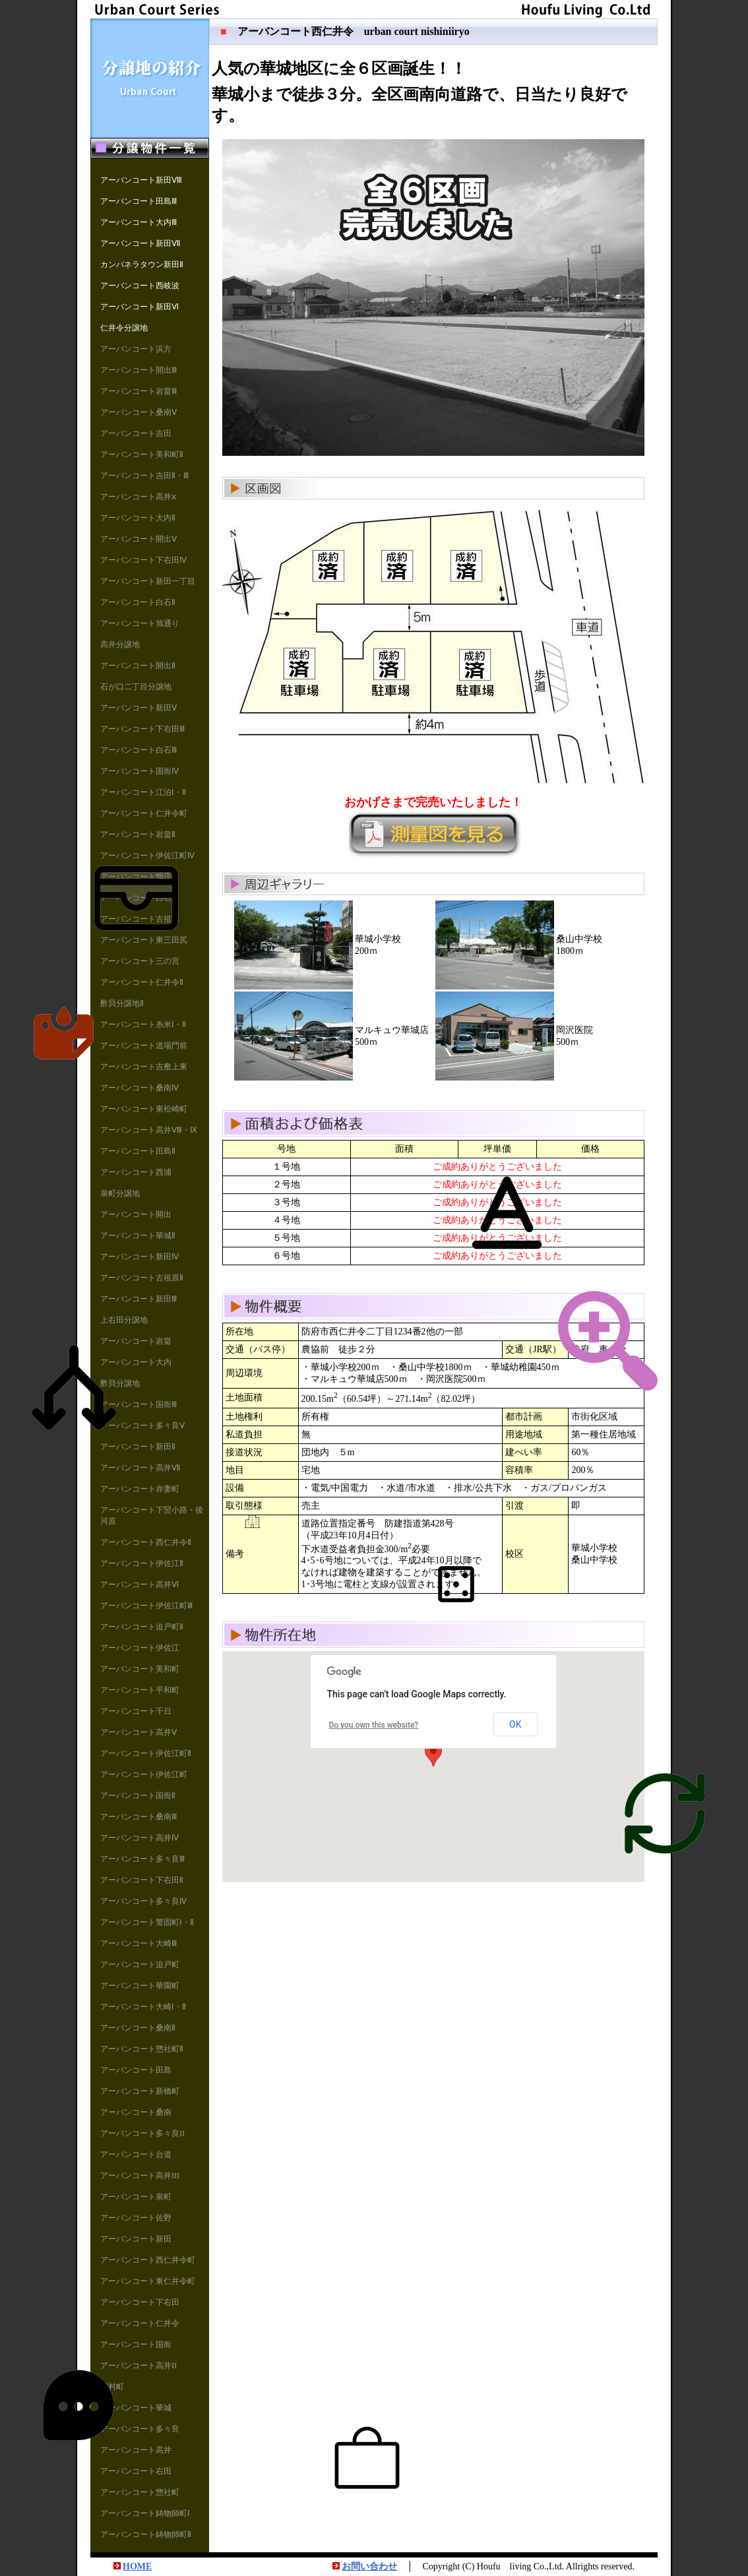 Image resolution: width=748 pixels, height=2576 pixels. What do you see at coordinates (74, 1391) in the screenshot?
I see `split content into multiple paths` at bounding box center [74, 1391].